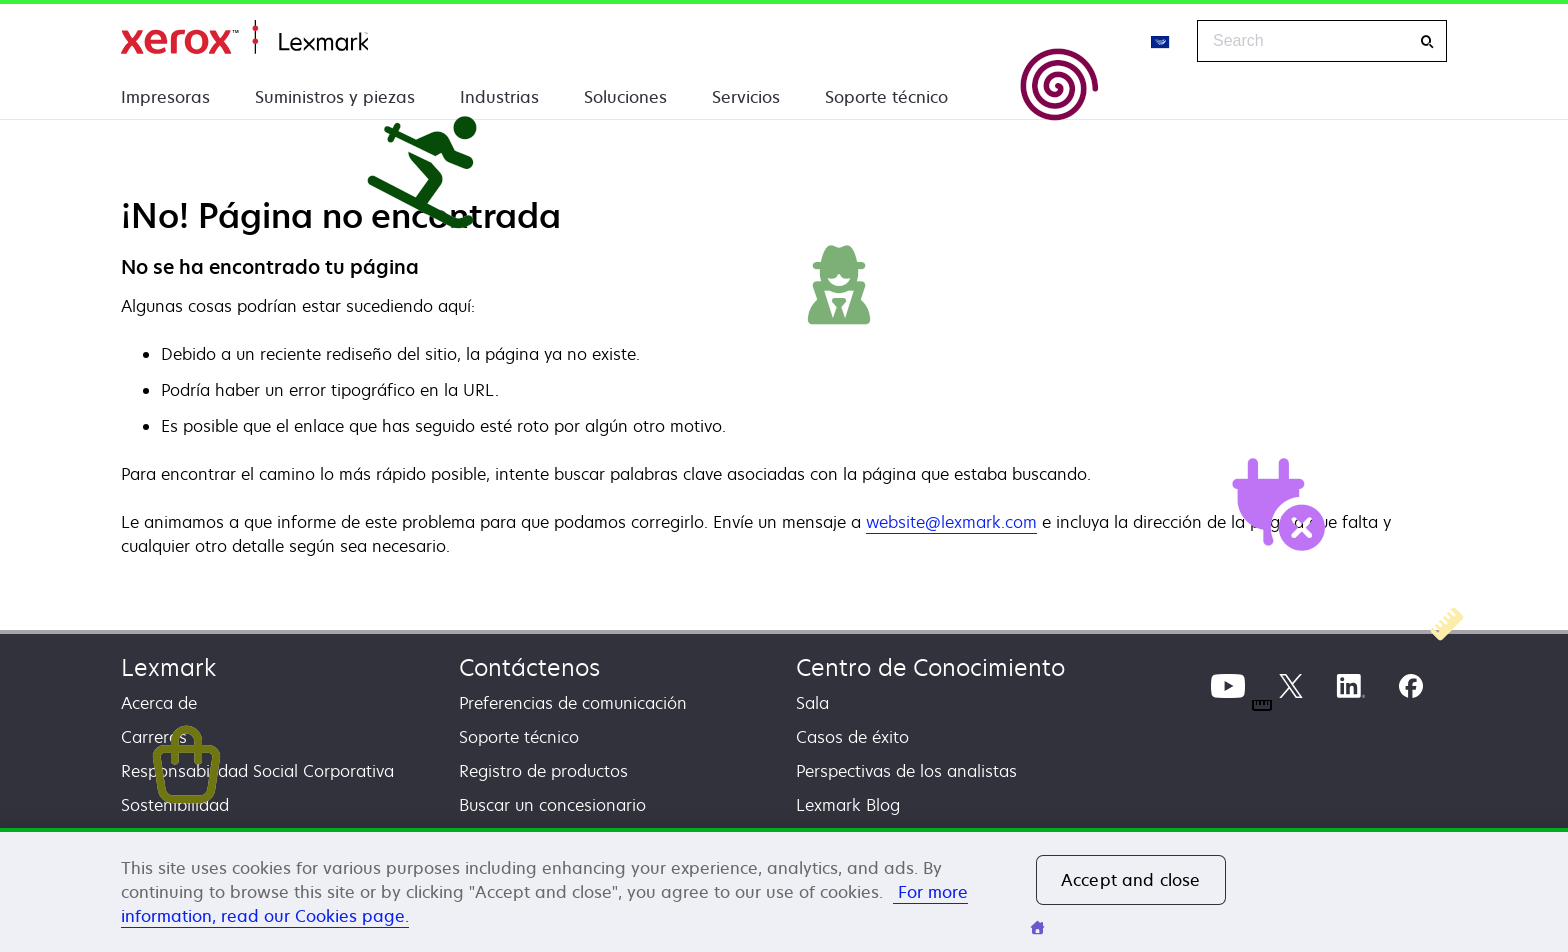  What do you see at coordinates (186, 764) in the screenshot?
I see `view your shopping bag` at bounding box center [186, 764].